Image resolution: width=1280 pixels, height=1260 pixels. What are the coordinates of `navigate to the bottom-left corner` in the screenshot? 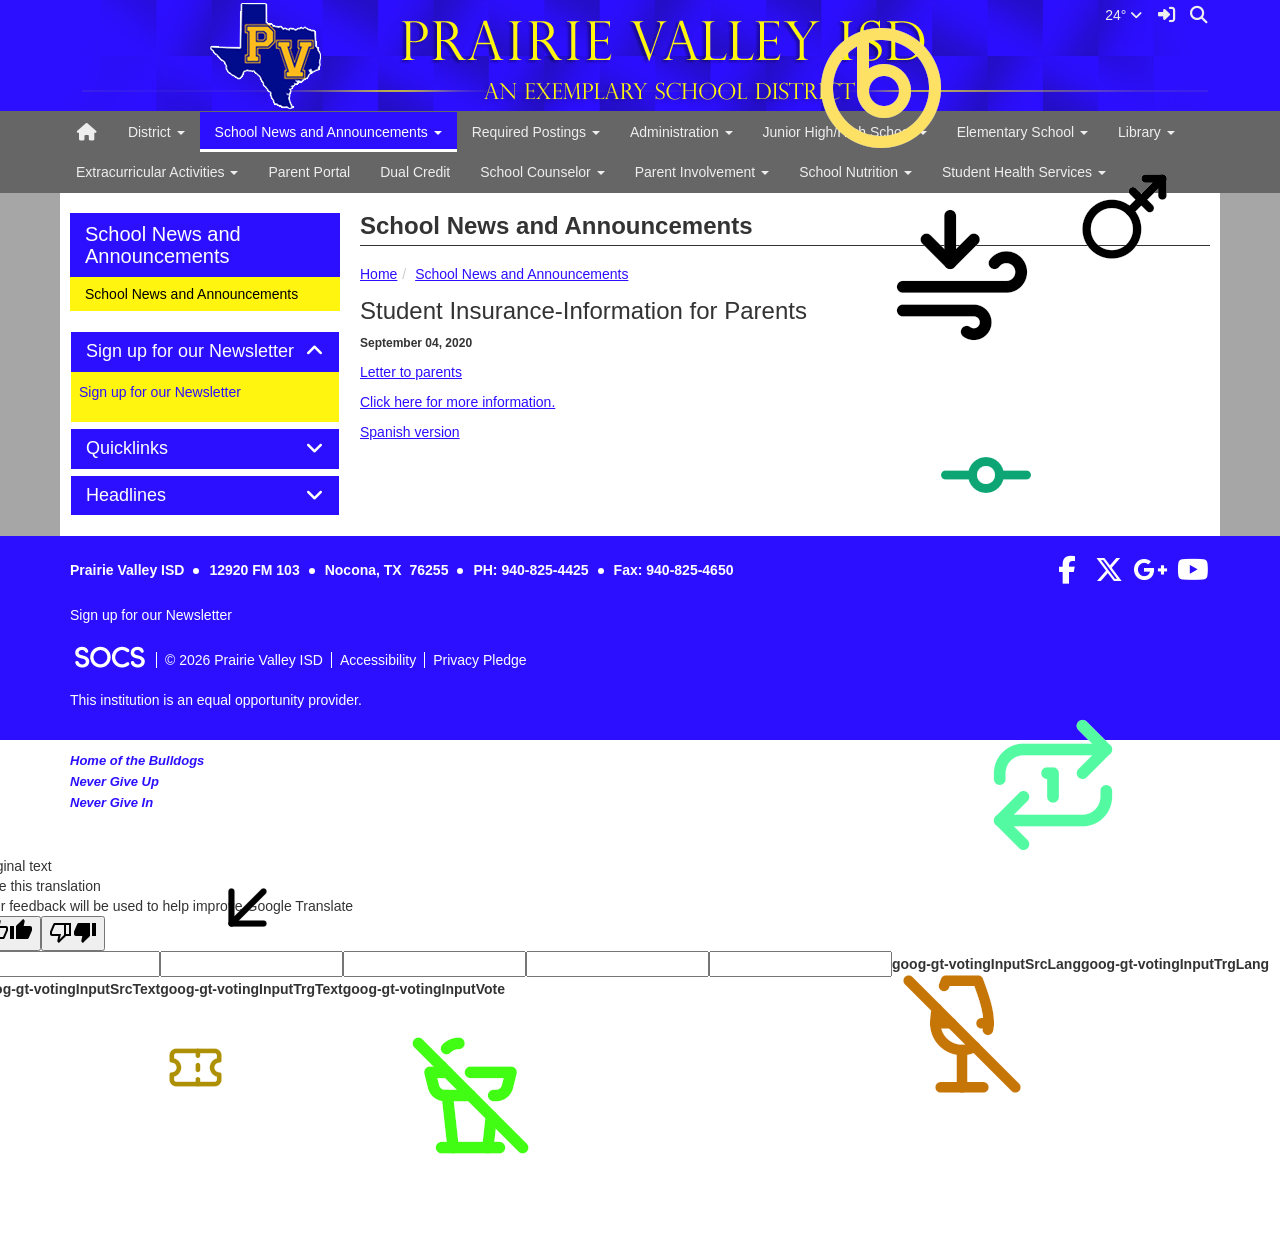 It's located at (247, 907).